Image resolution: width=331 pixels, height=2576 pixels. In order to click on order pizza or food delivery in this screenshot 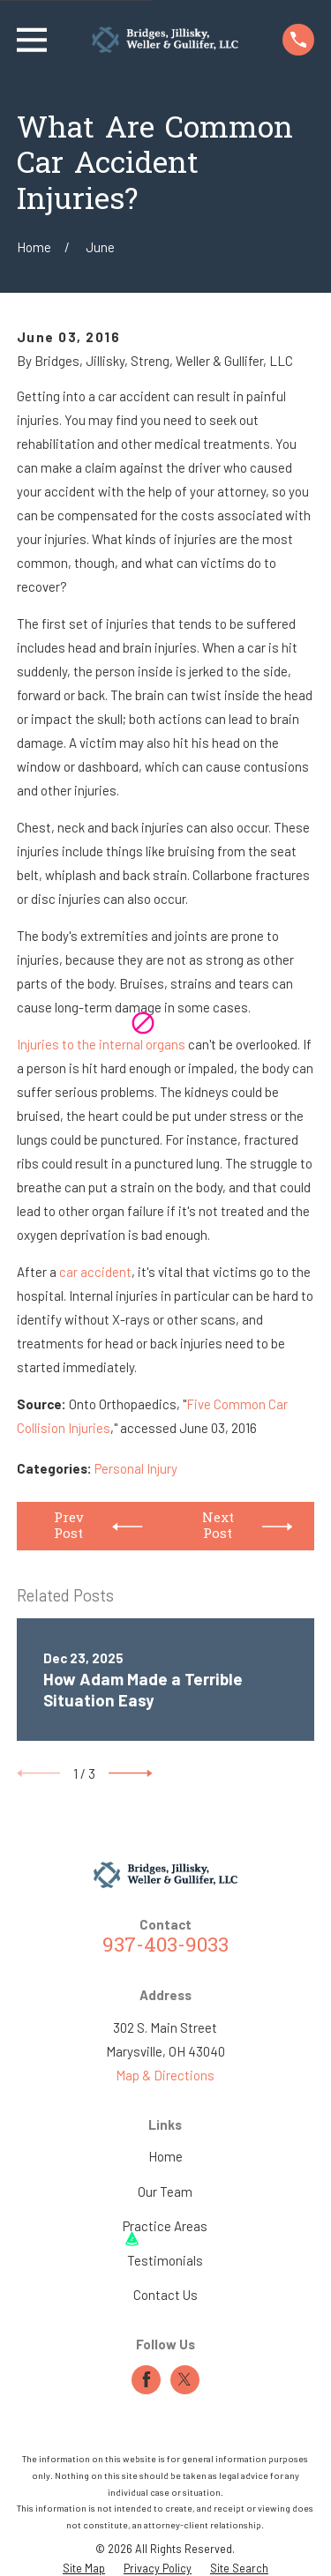, I will do `click(132, 2238)`.